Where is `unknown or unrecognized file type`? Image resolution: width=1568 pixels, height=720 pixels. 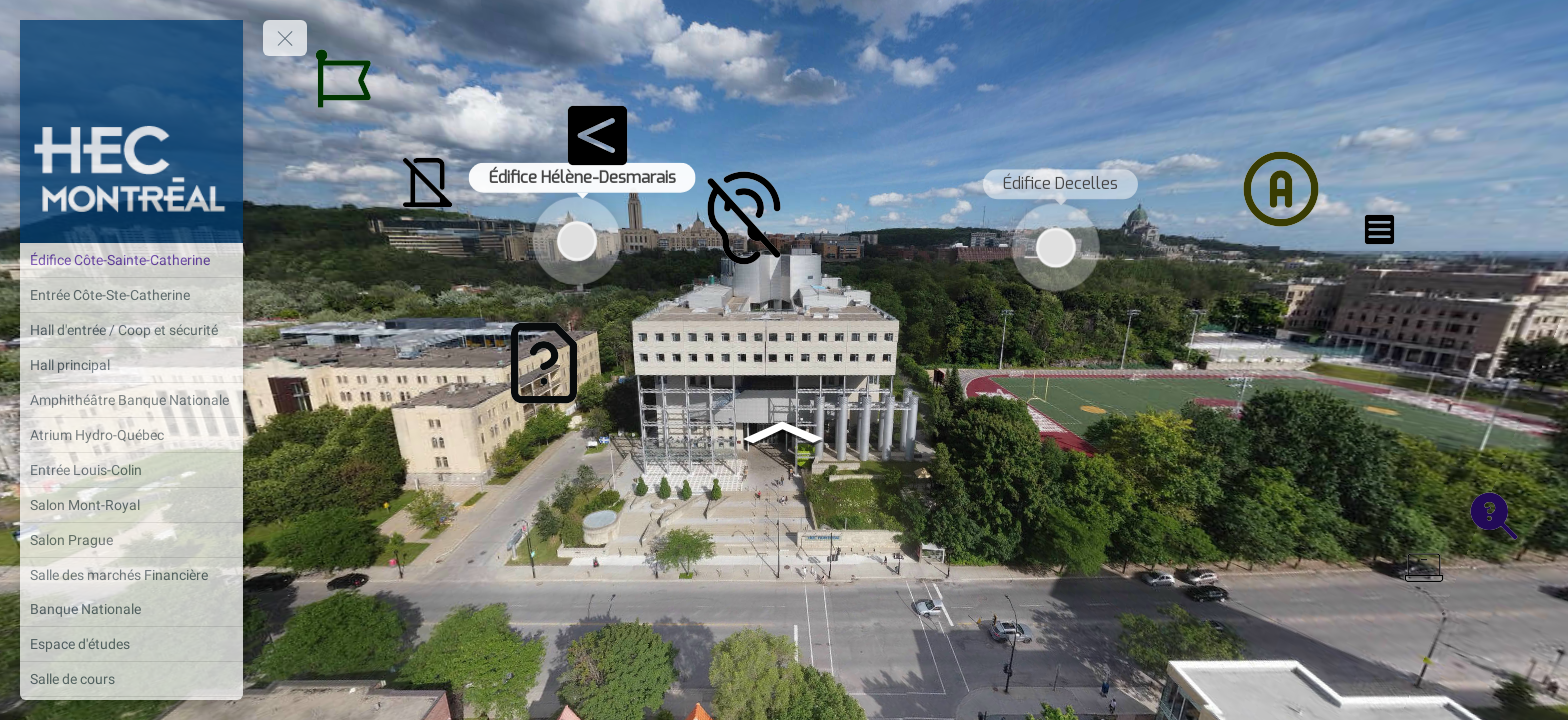
unknown or unrecognized file type is located at coordinates (544, 363).